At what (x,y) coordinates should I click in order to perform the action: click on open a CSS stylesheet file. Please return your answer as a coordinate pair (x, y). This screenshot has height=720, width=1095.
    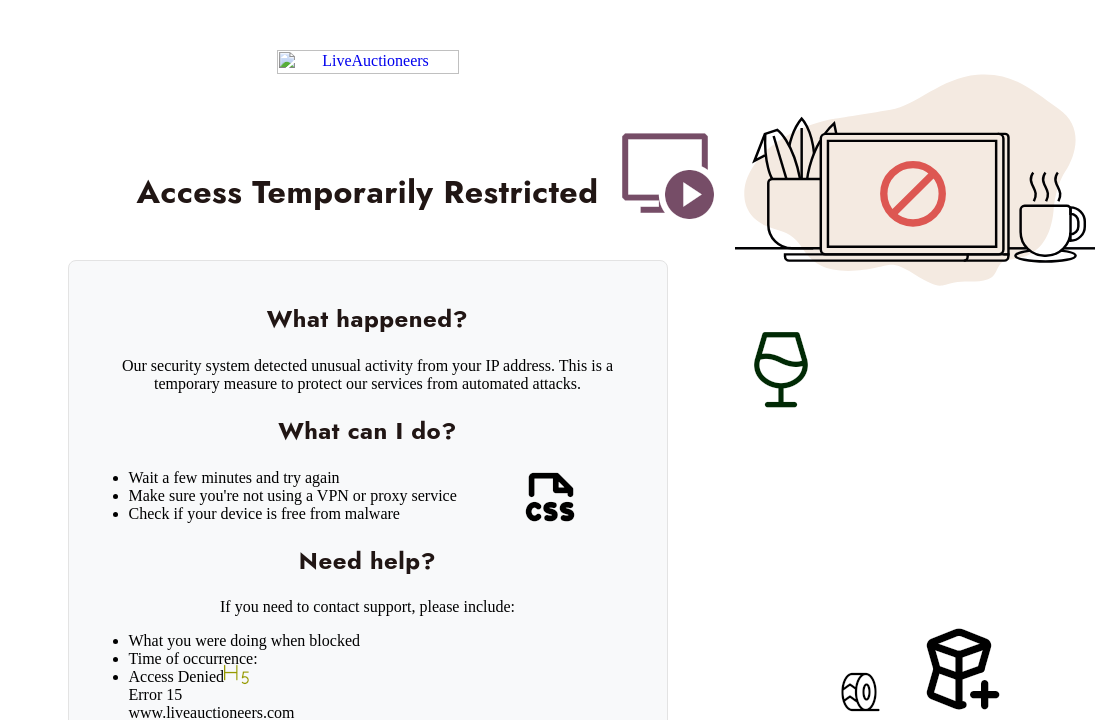
    Looking at the image, I should click on (551, 499).